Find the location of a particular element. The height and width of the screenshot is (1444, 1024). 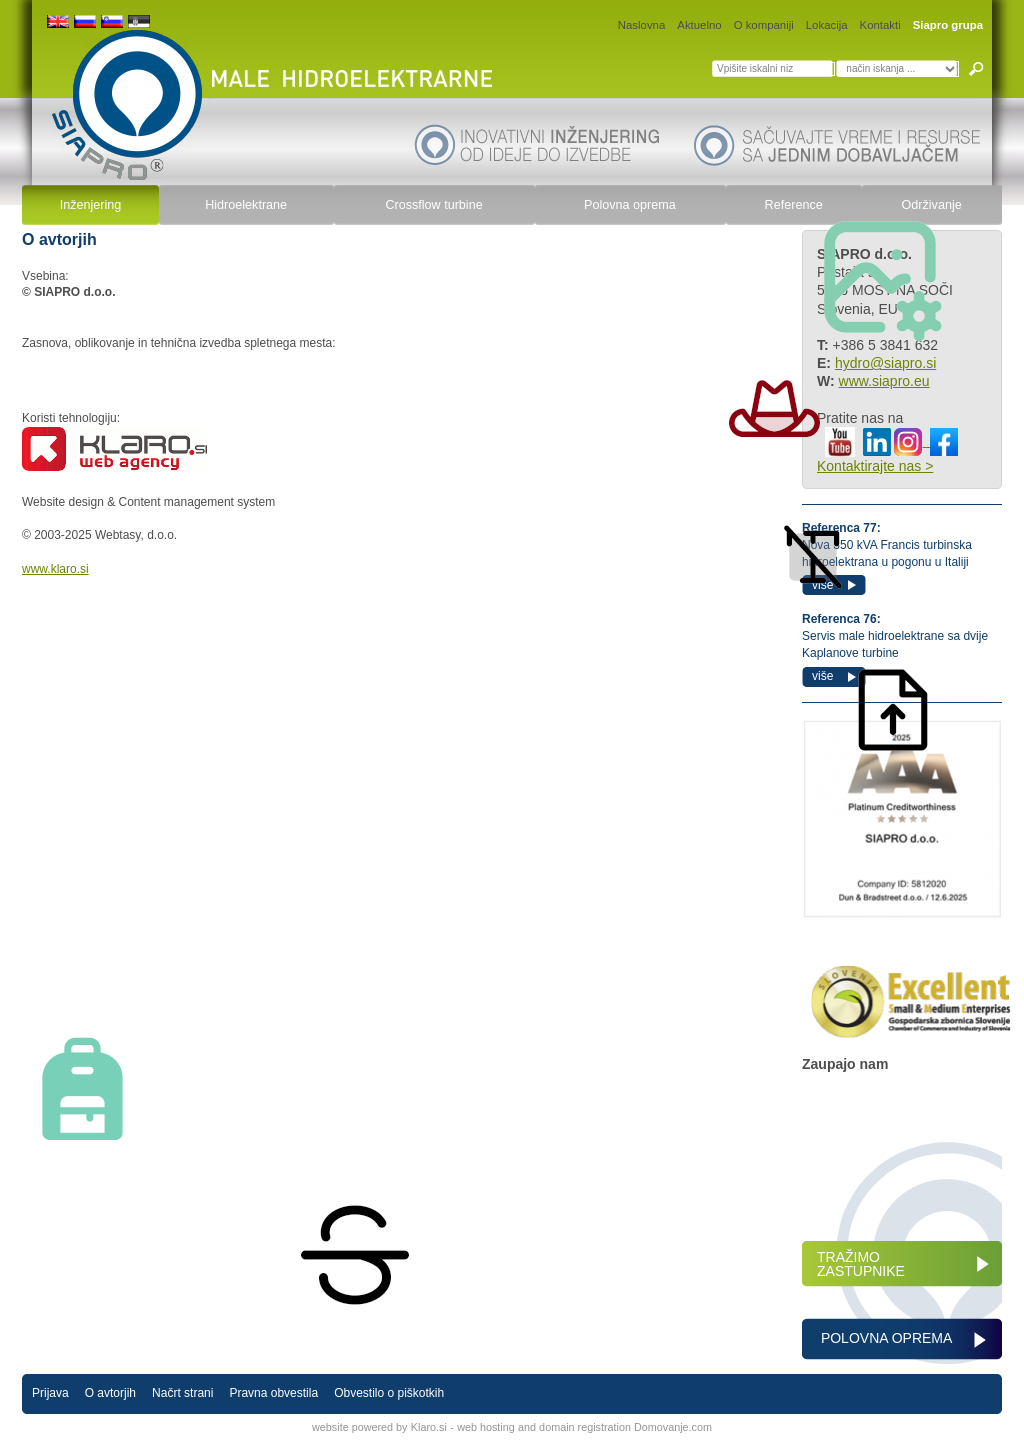

upload a file is located at coordinates (893, 710).